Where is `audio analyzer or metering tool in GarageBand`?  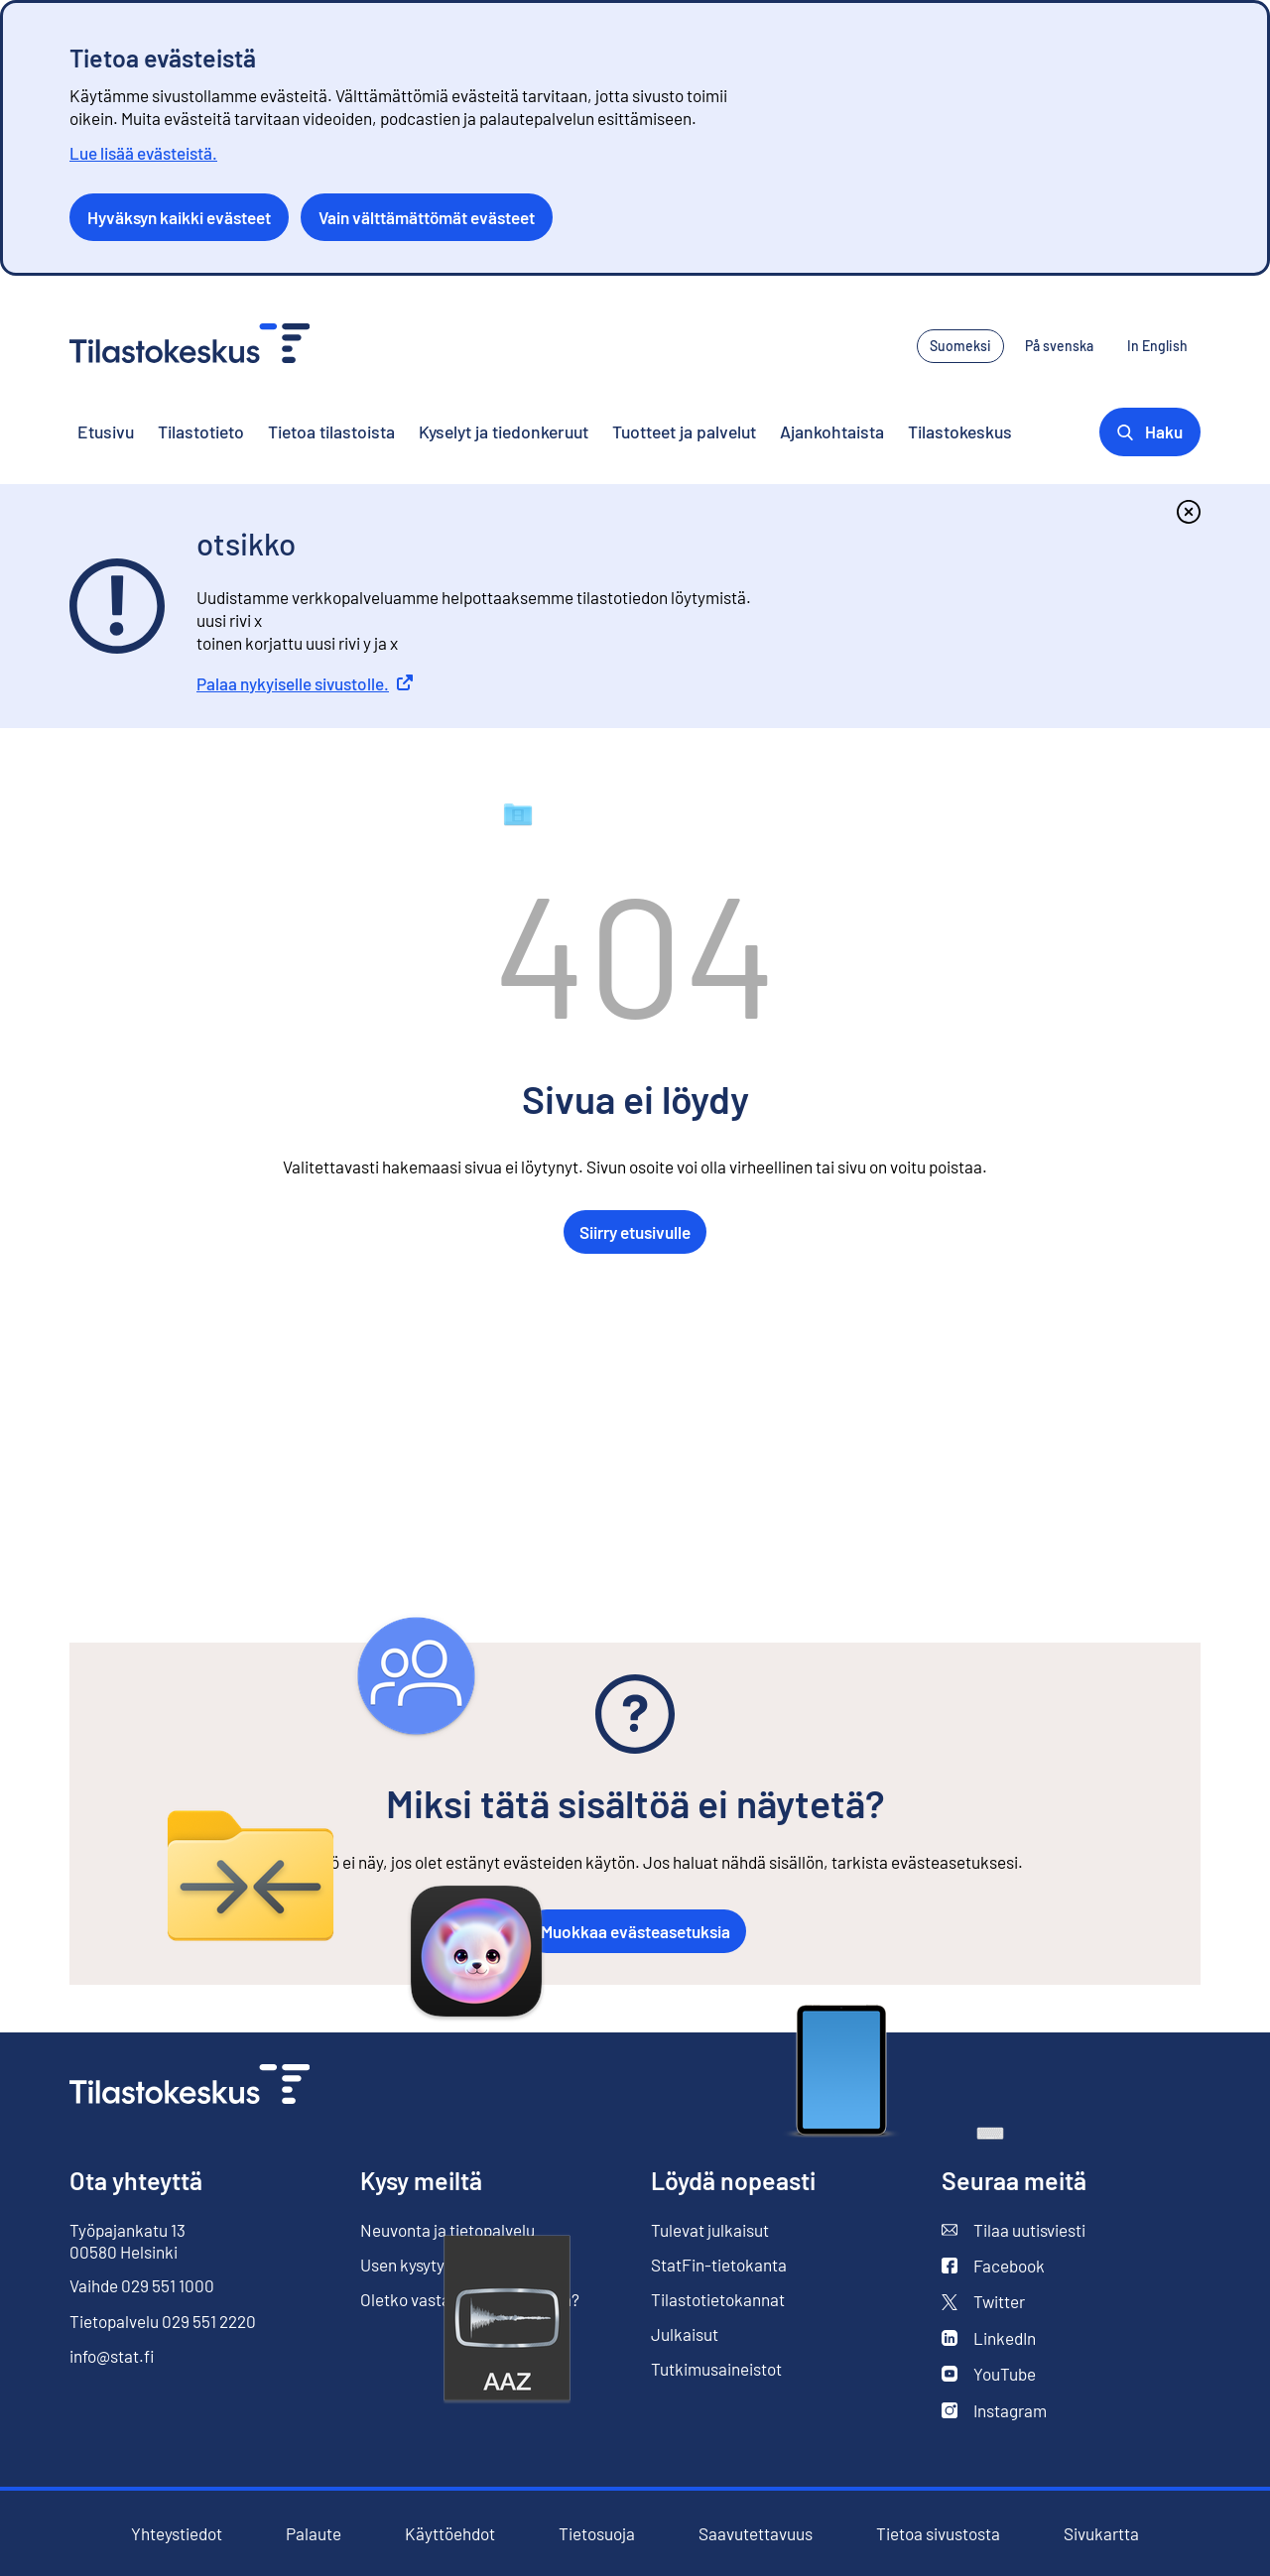
audio analyzer or metering tool in GarageBand is located at coordinates (507, 2322).